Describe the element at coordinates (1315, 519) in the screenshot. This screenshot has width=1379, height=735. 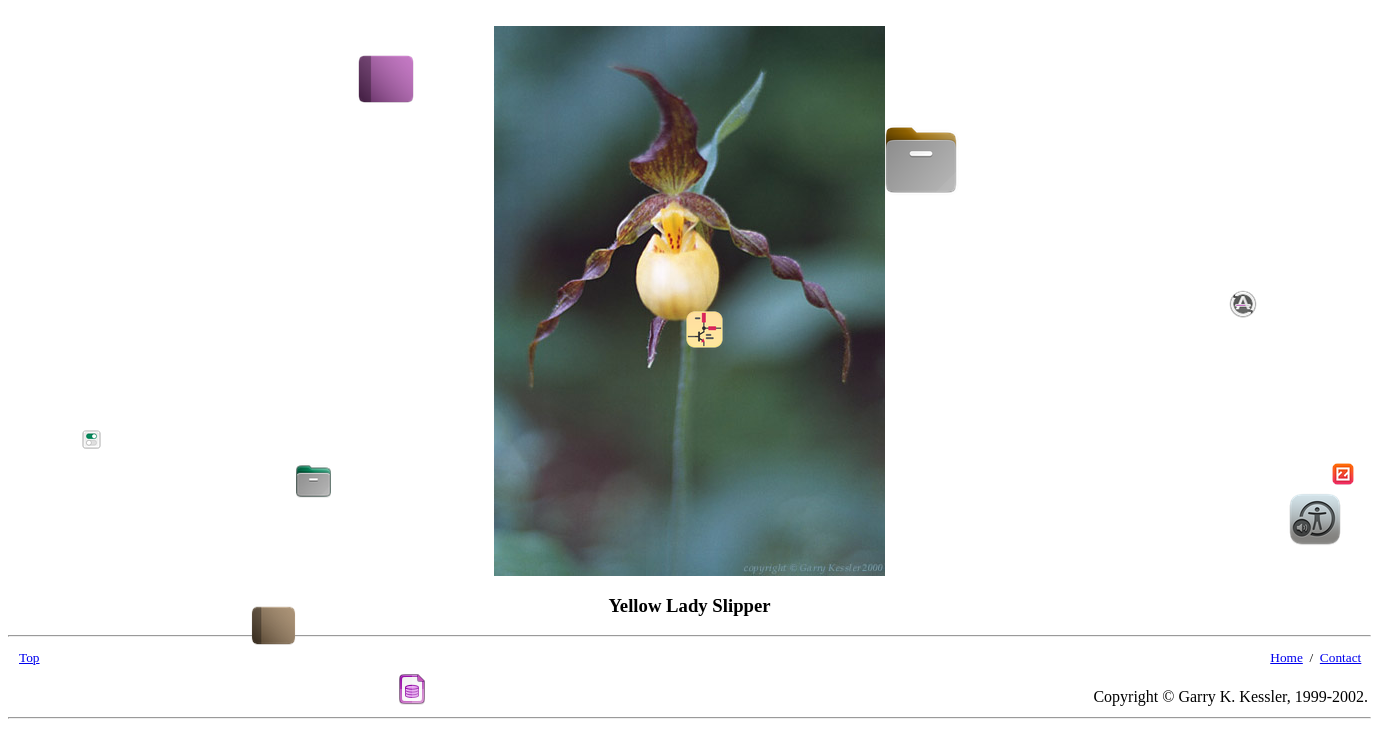
I see `open VoiceOver accessibility utility` at that location.